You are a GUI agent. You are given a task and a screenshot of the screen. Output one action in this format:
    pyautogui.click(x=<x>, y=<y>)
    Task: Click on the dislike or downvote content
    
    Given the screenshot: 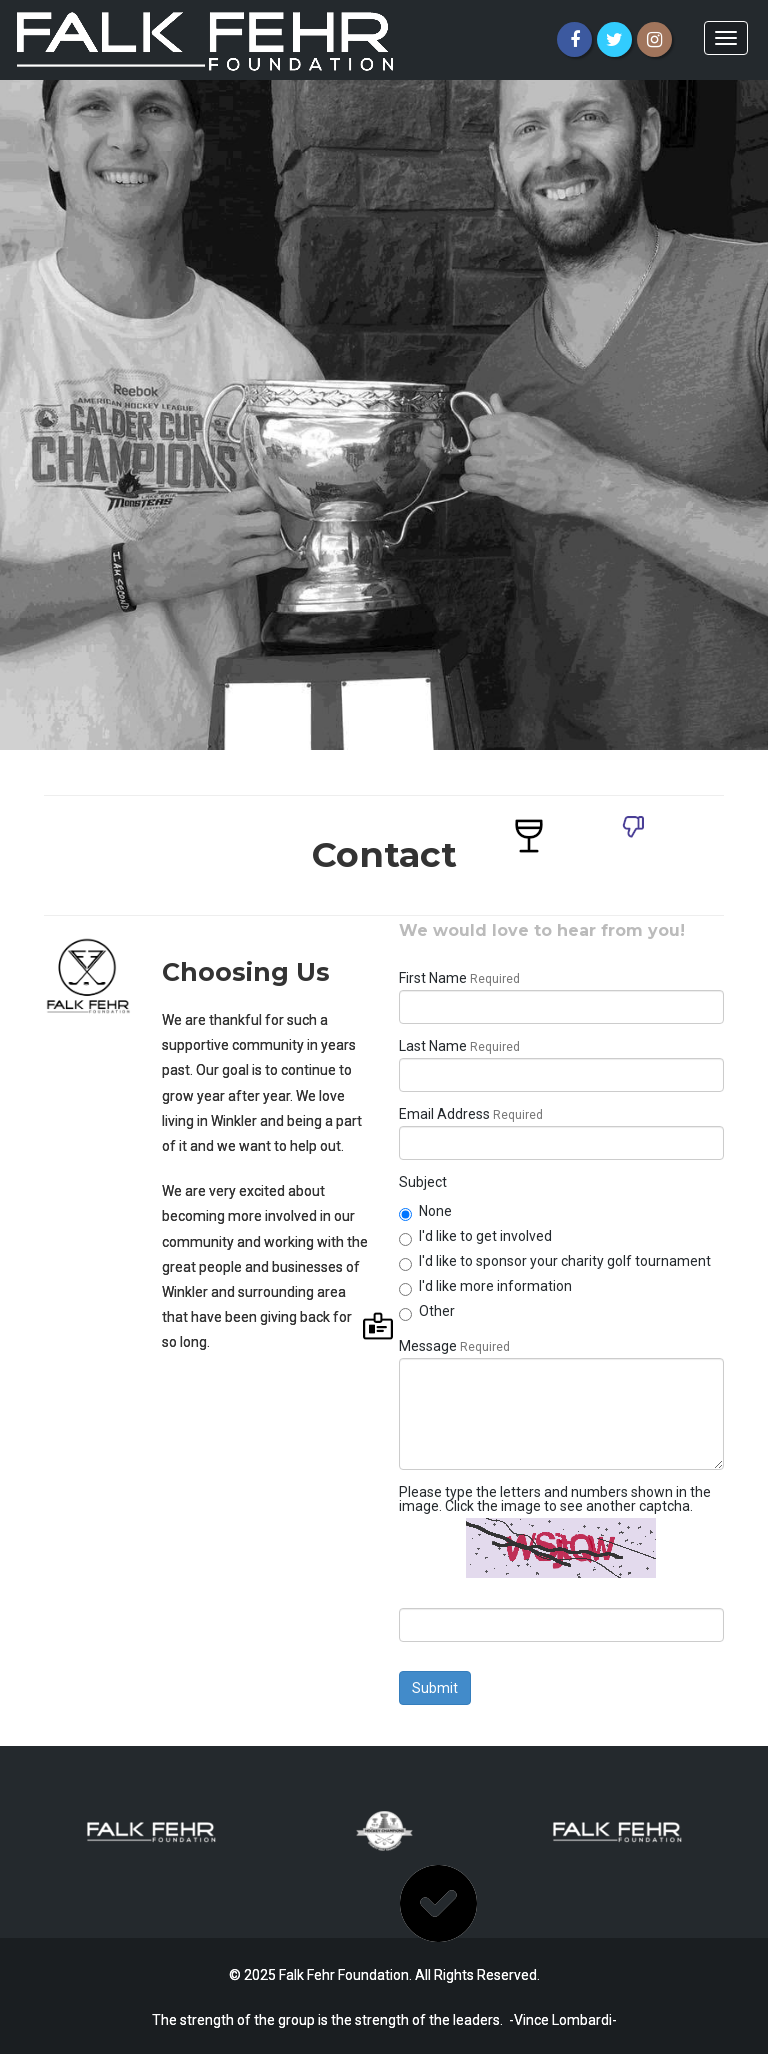 What is the action you would take?
    pyautogui.click(x=633, y=827)
    